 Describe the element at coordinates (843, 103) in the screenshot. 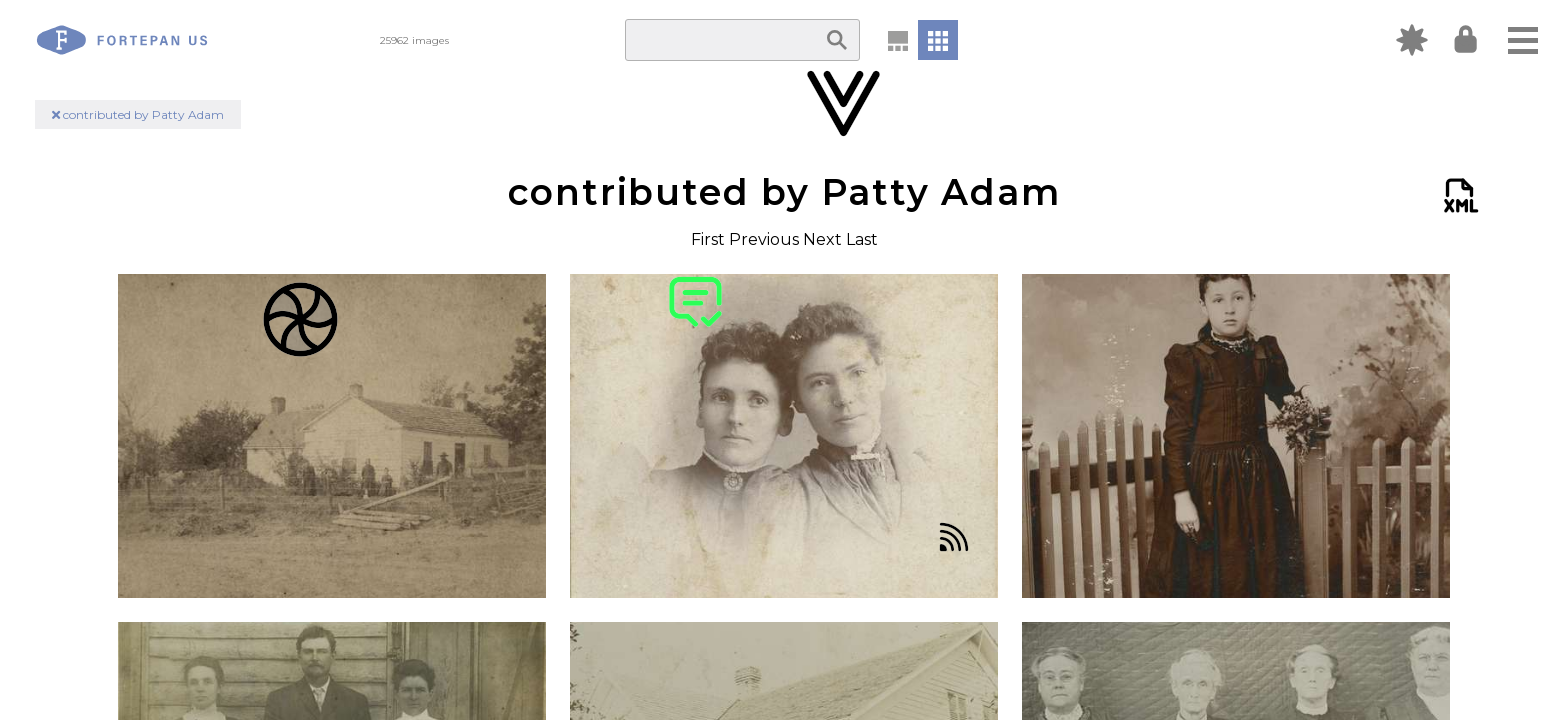

I see `Vue.js framework logo` at that location.